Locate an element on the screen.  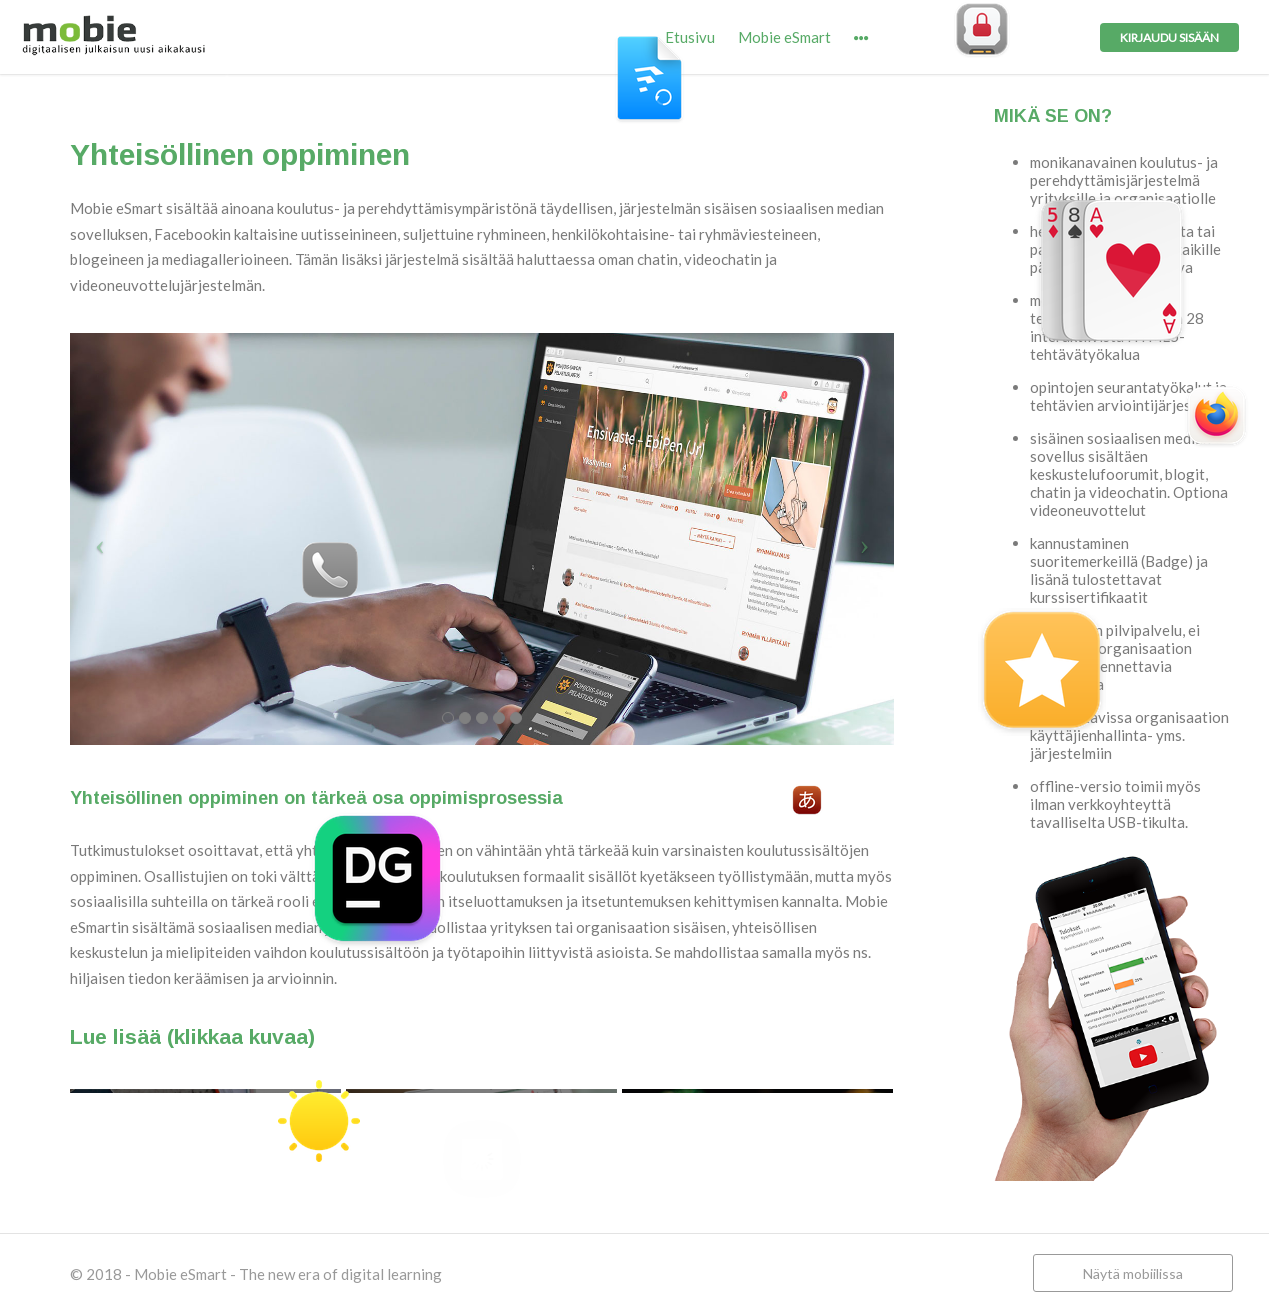
open firefox web browser is located at coordinates (1216, 415).